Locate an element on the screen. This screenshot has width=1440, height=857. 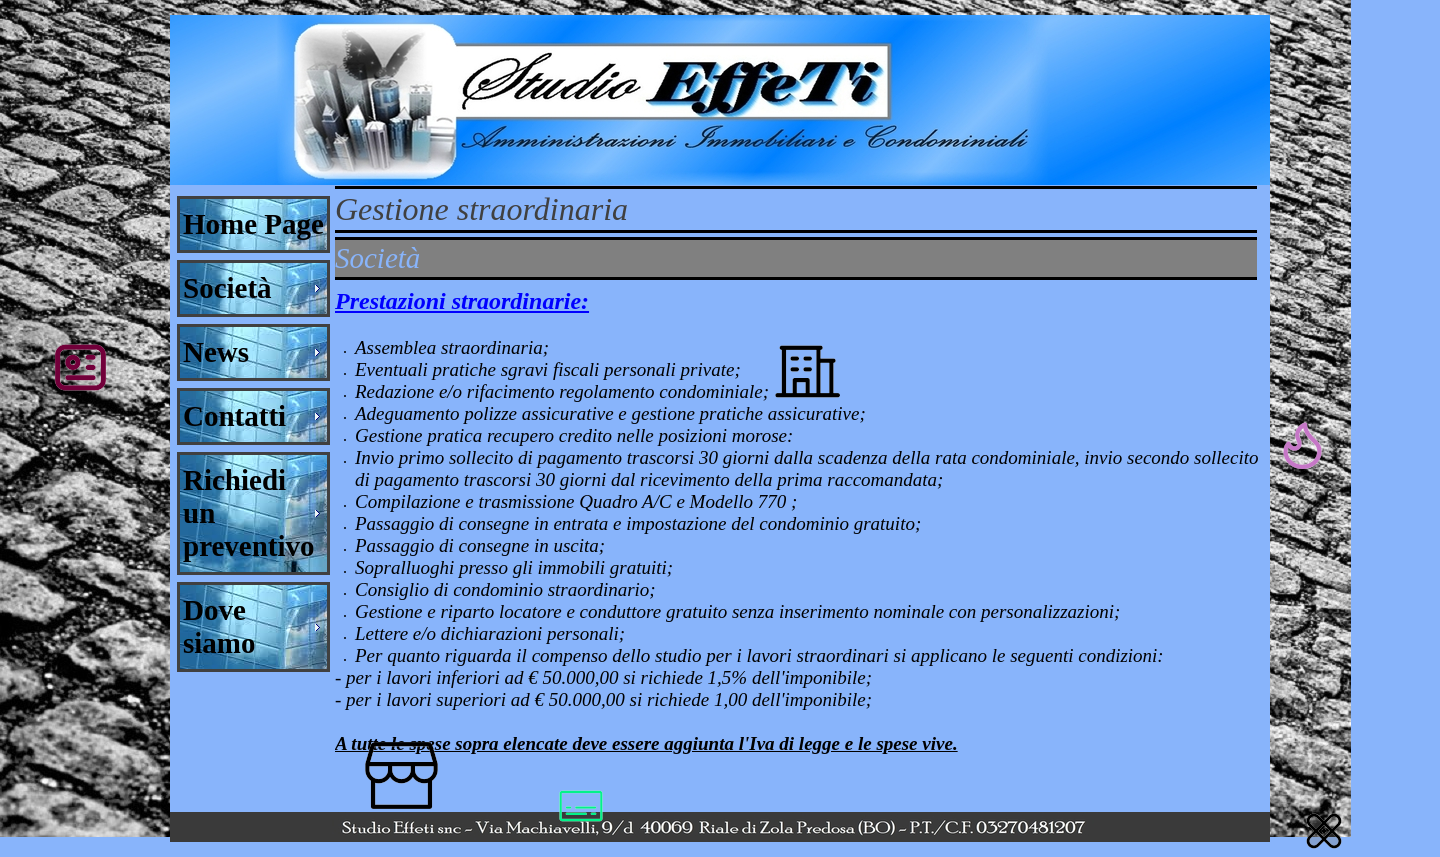
access health or first aid resources is located at coordinates (1324, 831).